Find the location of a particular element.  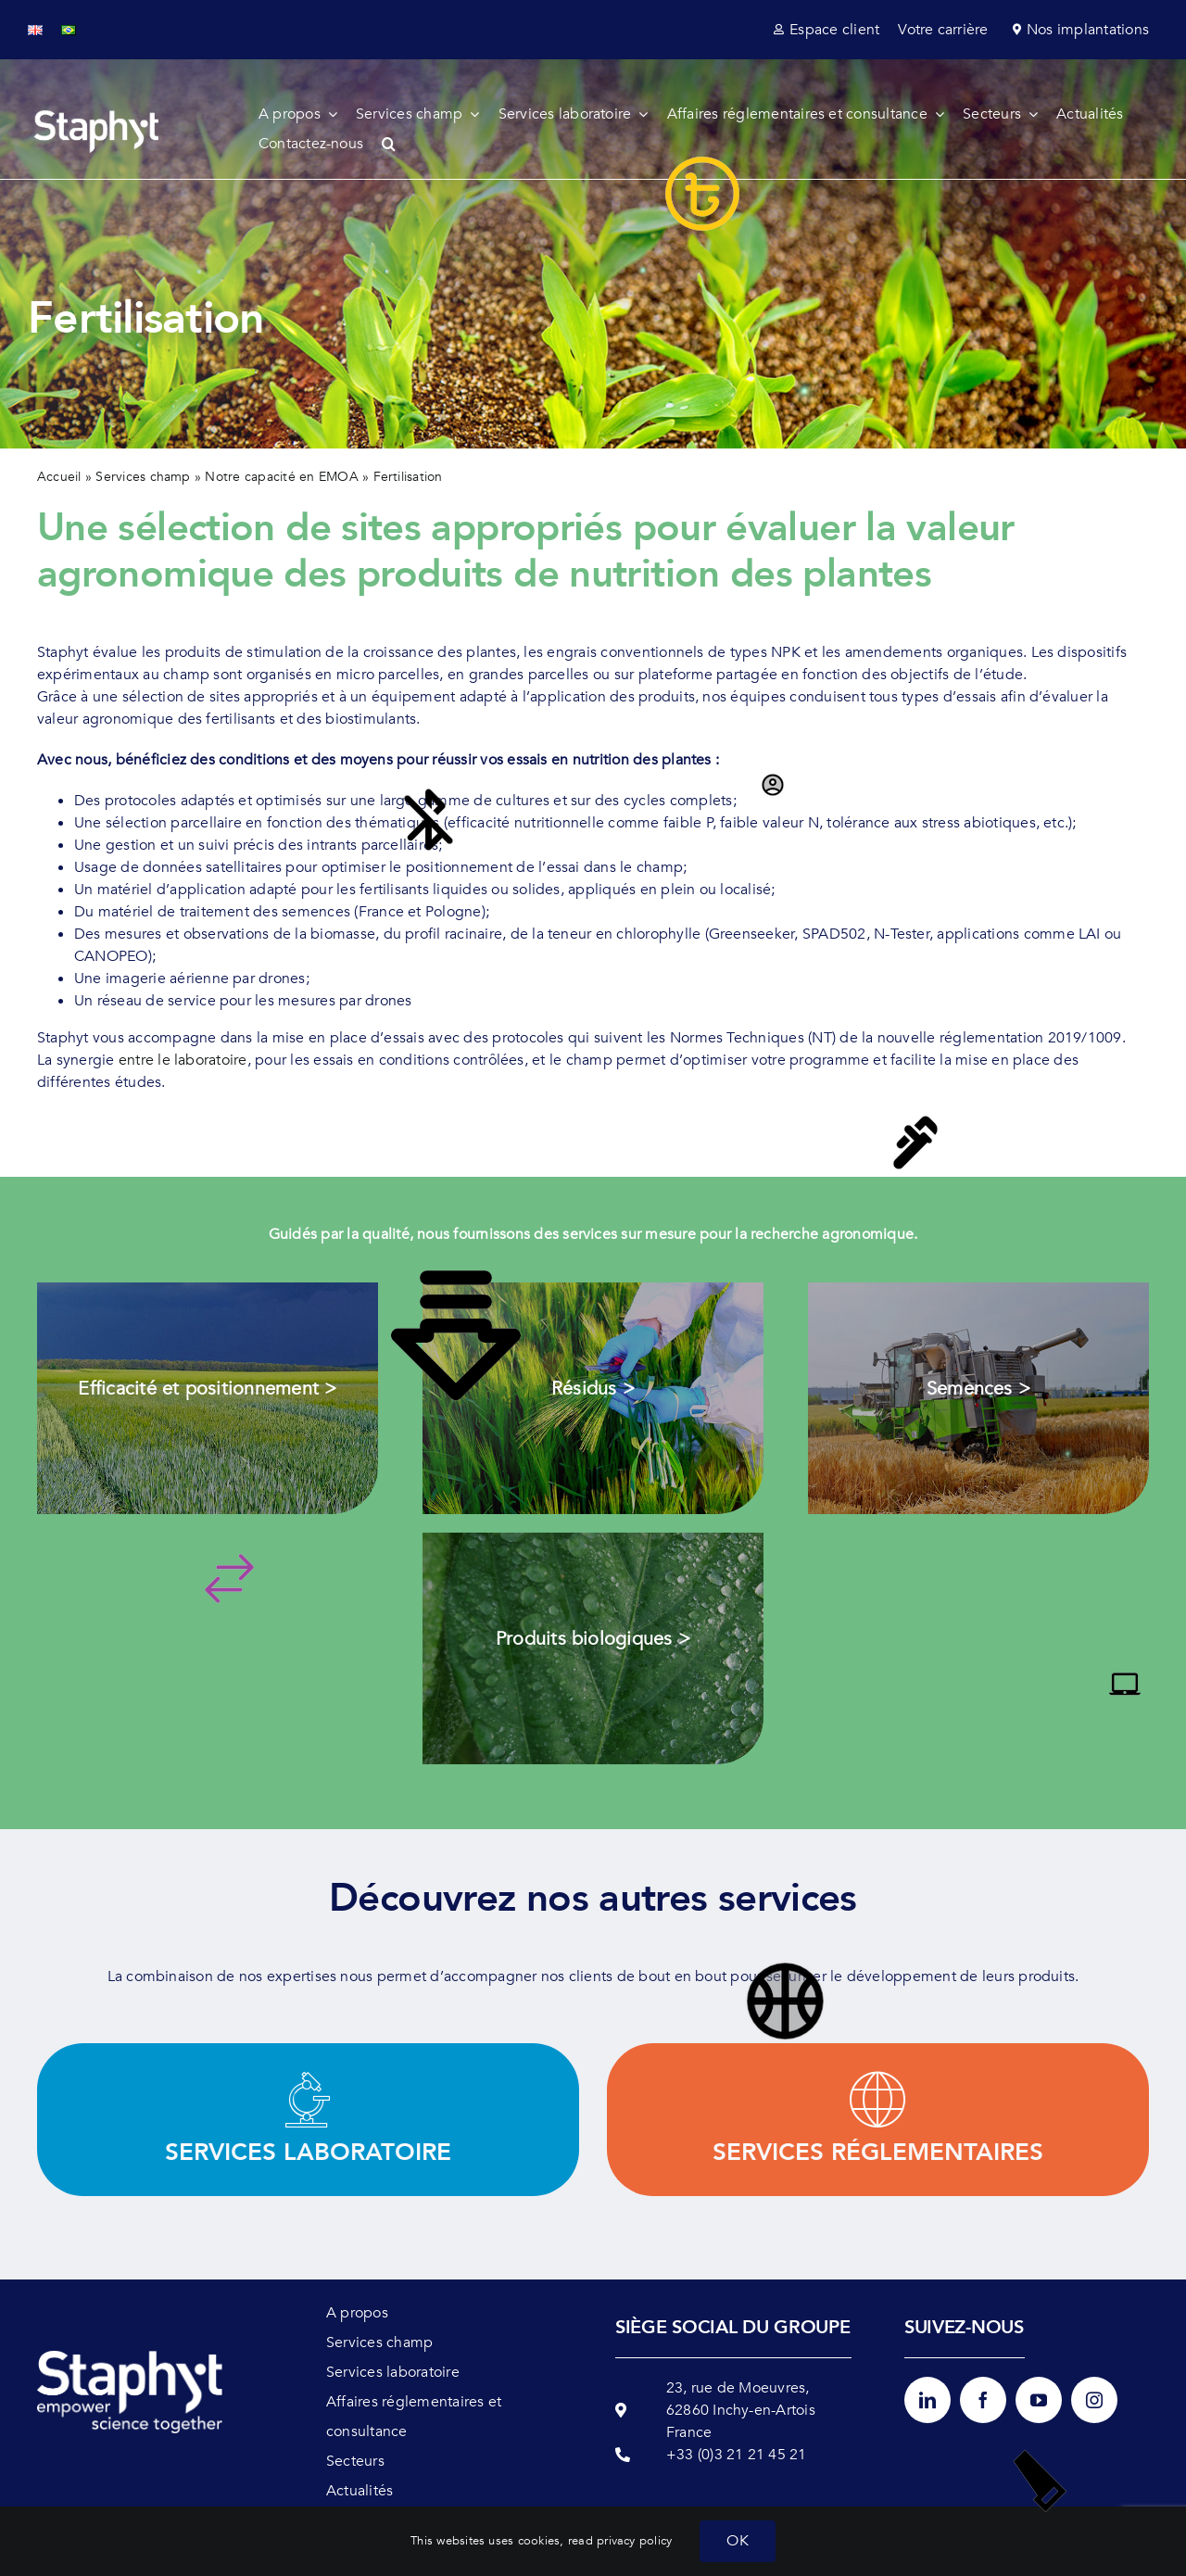

access plumbing services or information is located at coordinates (915, 1143).